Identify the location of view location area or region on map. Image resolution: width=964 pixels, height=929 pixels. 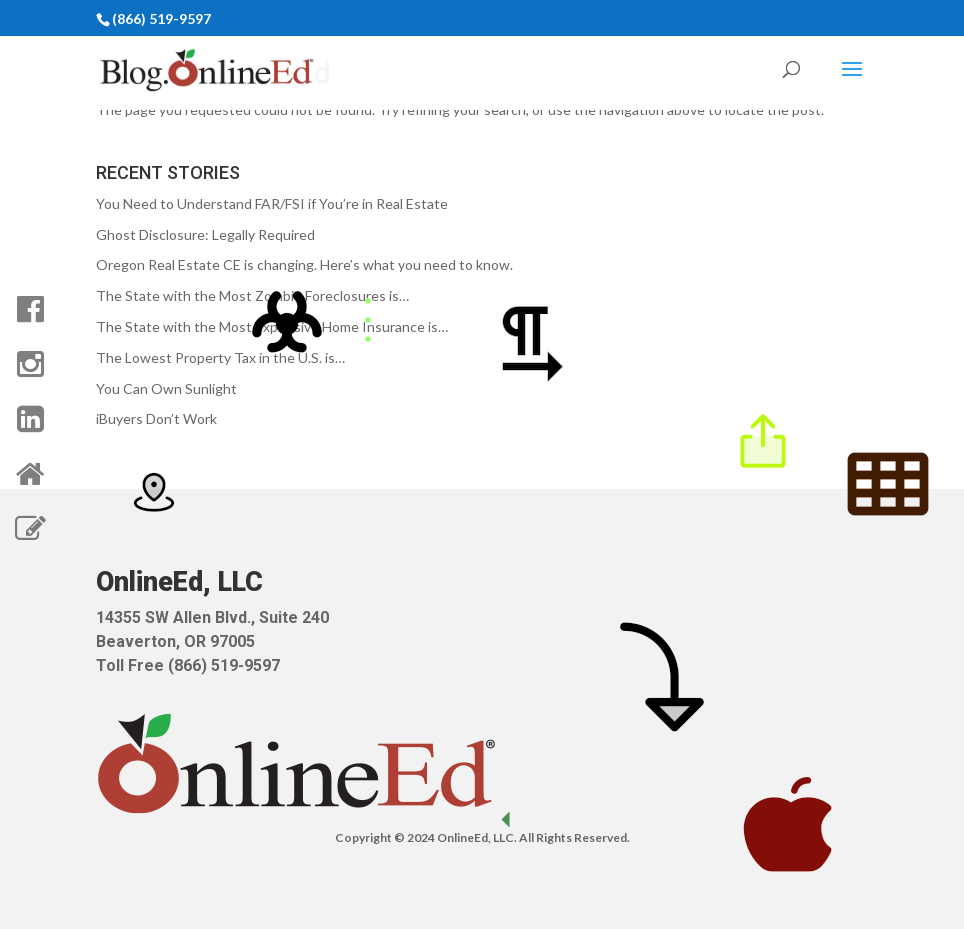
(154, 493).